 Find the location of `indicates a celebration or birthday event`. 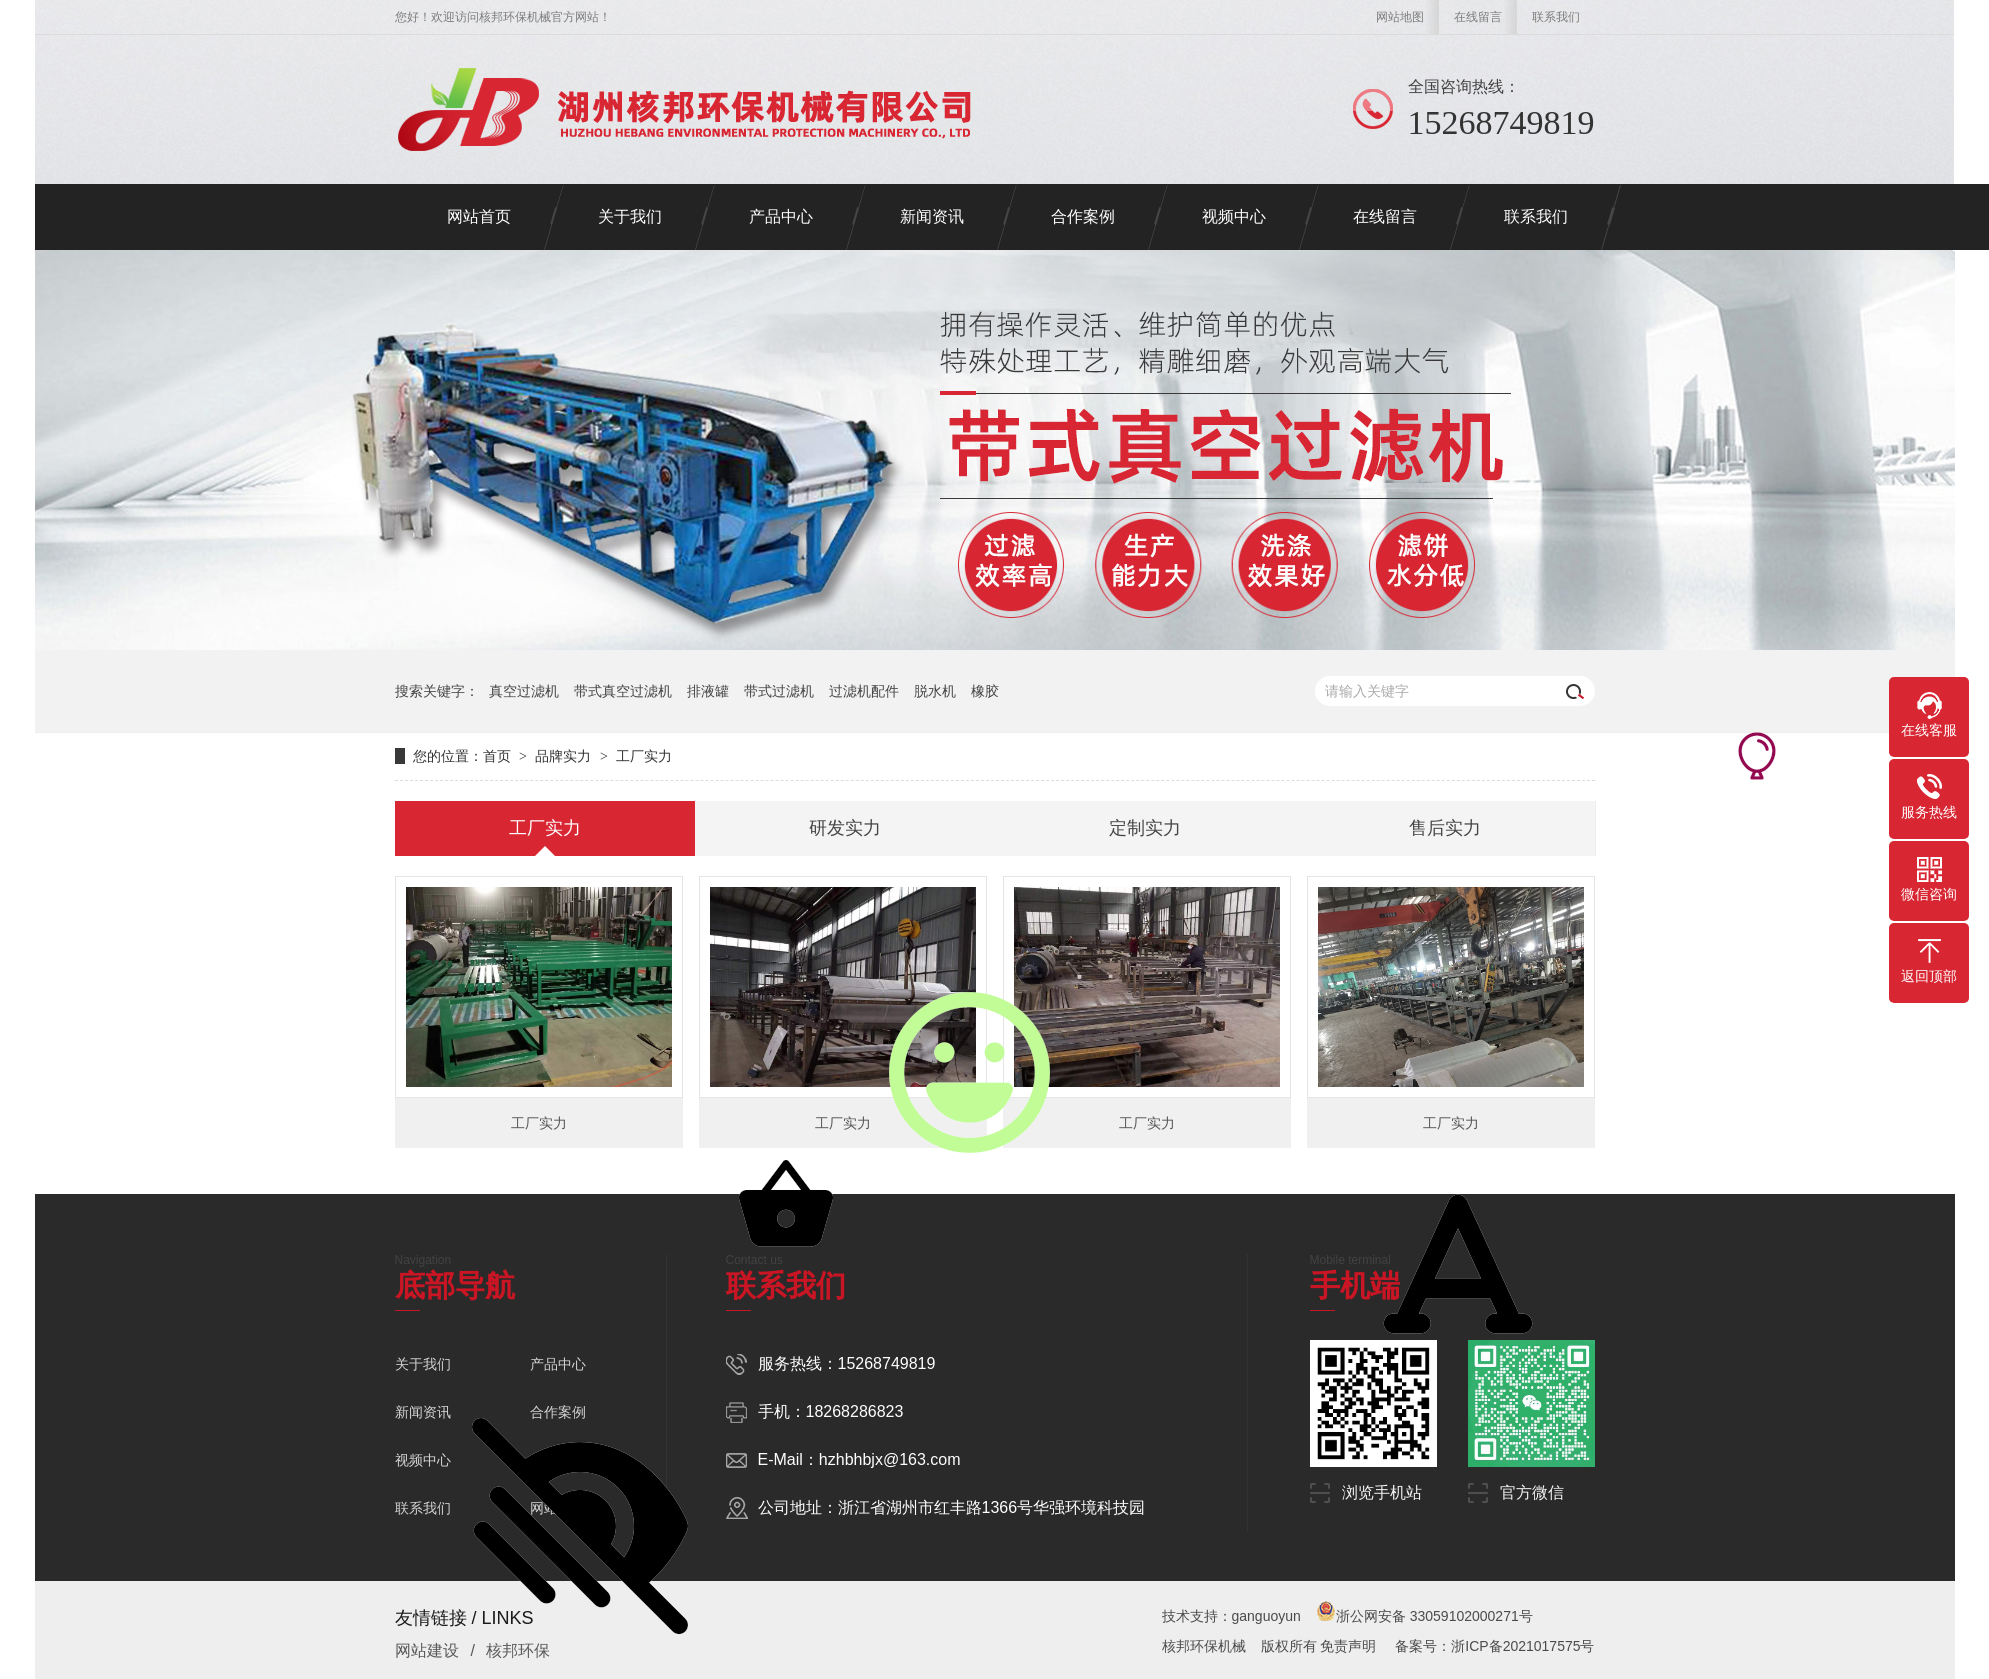

indicates a celebration or birthday event is located at coordinates (1757, 756).